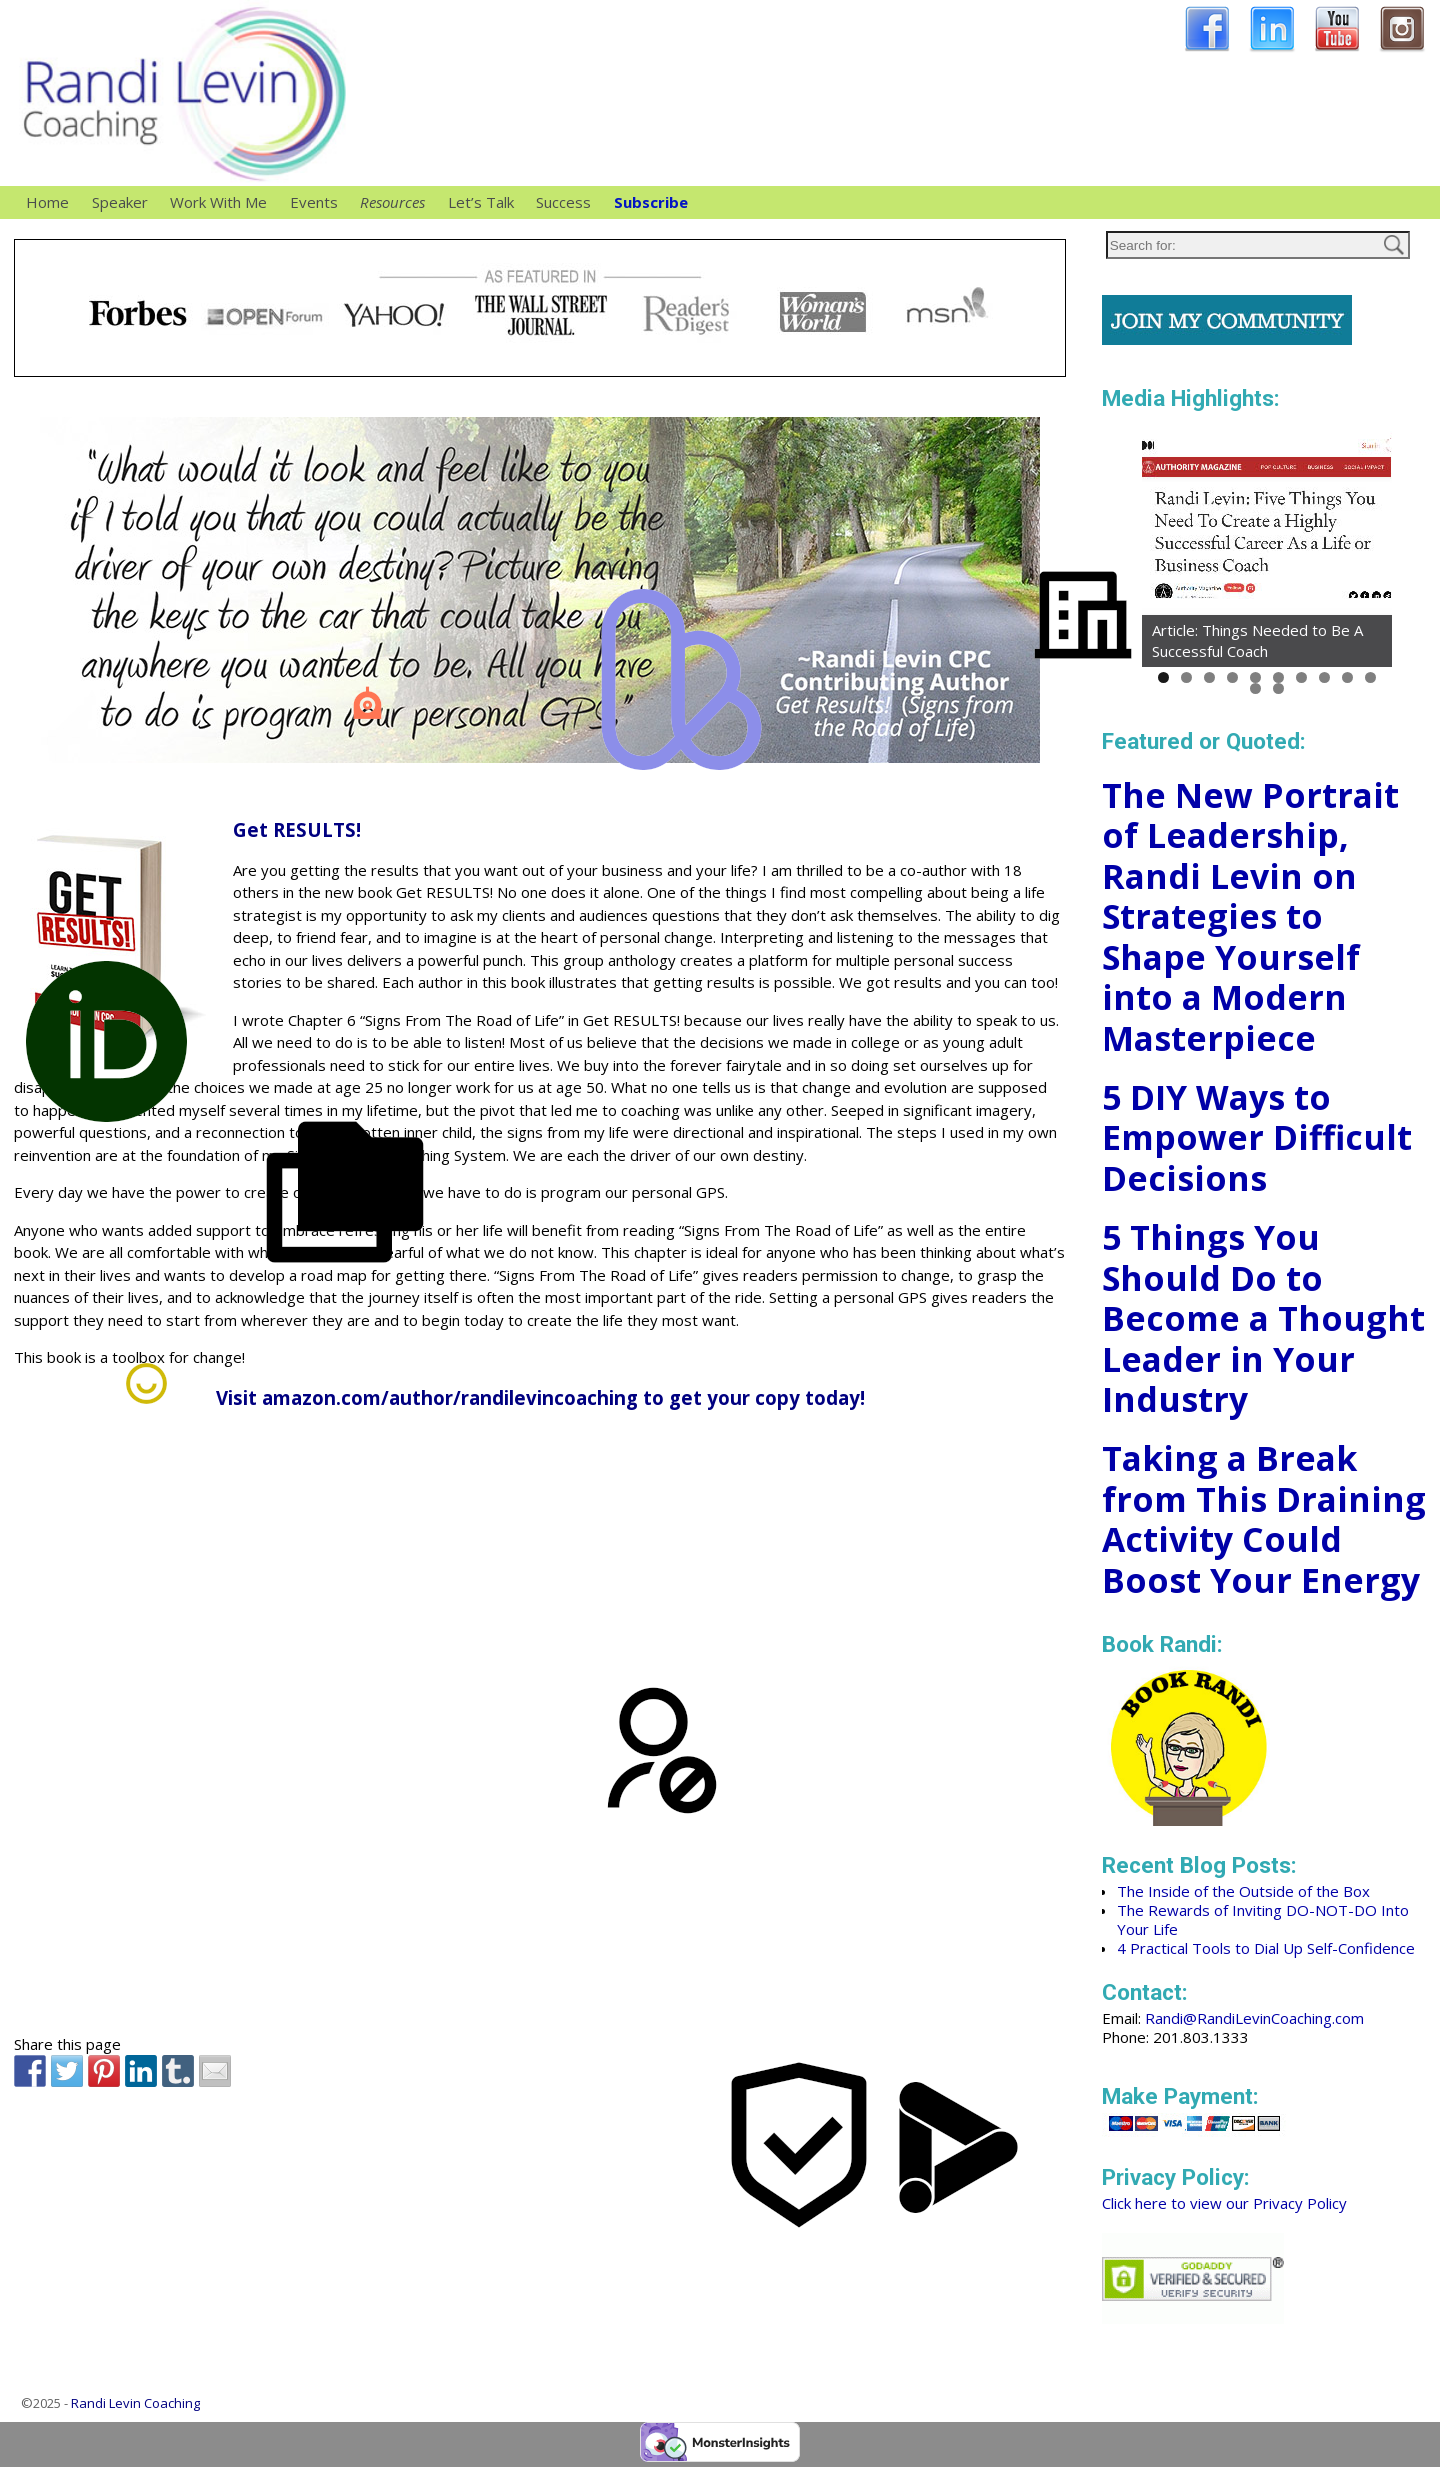  I want to click on indicates verified security or protection status, so click(799, 2145).